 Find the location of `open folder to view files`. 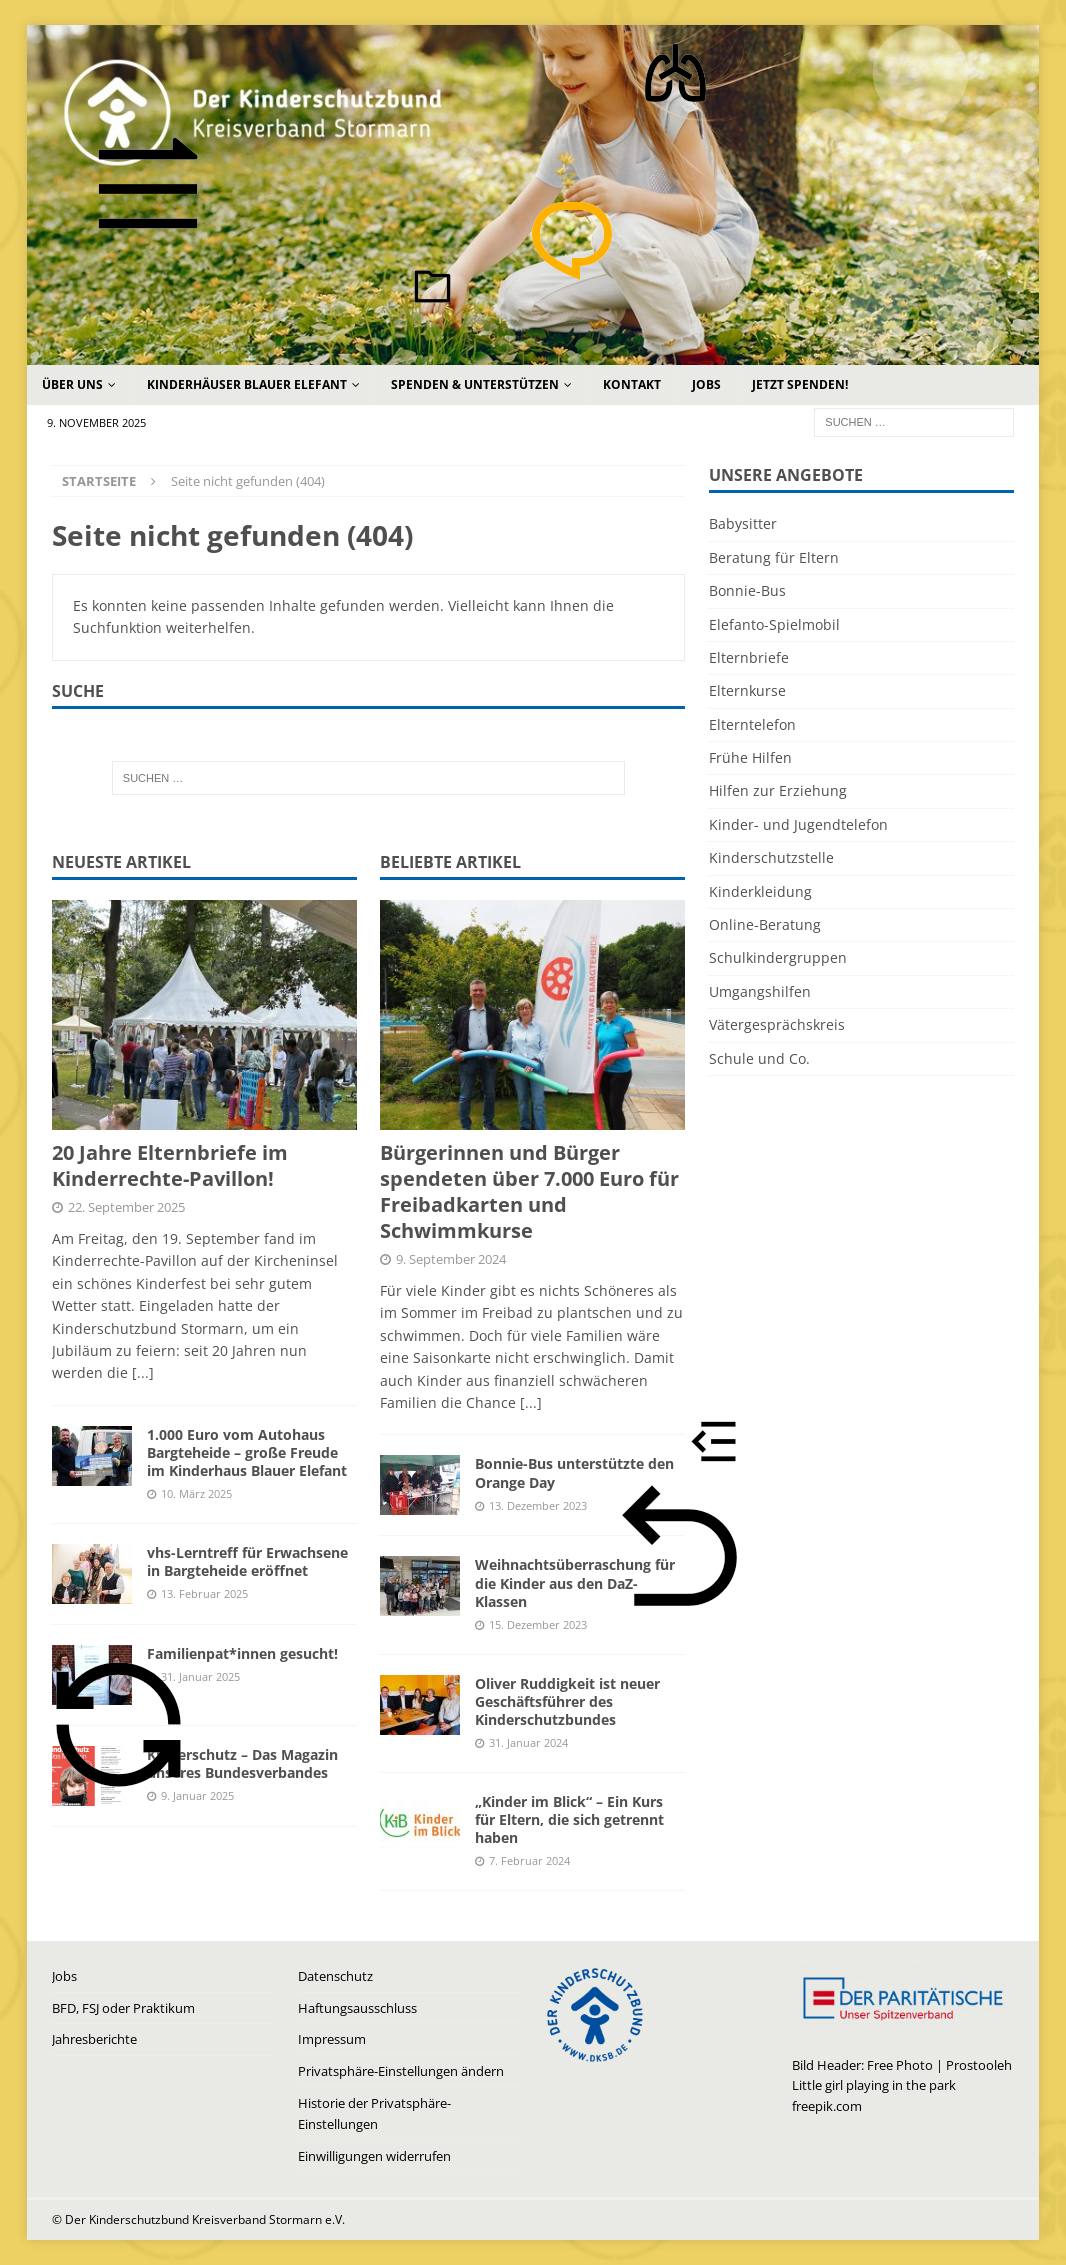

open folder to view files is located at coordinates (432, 286).